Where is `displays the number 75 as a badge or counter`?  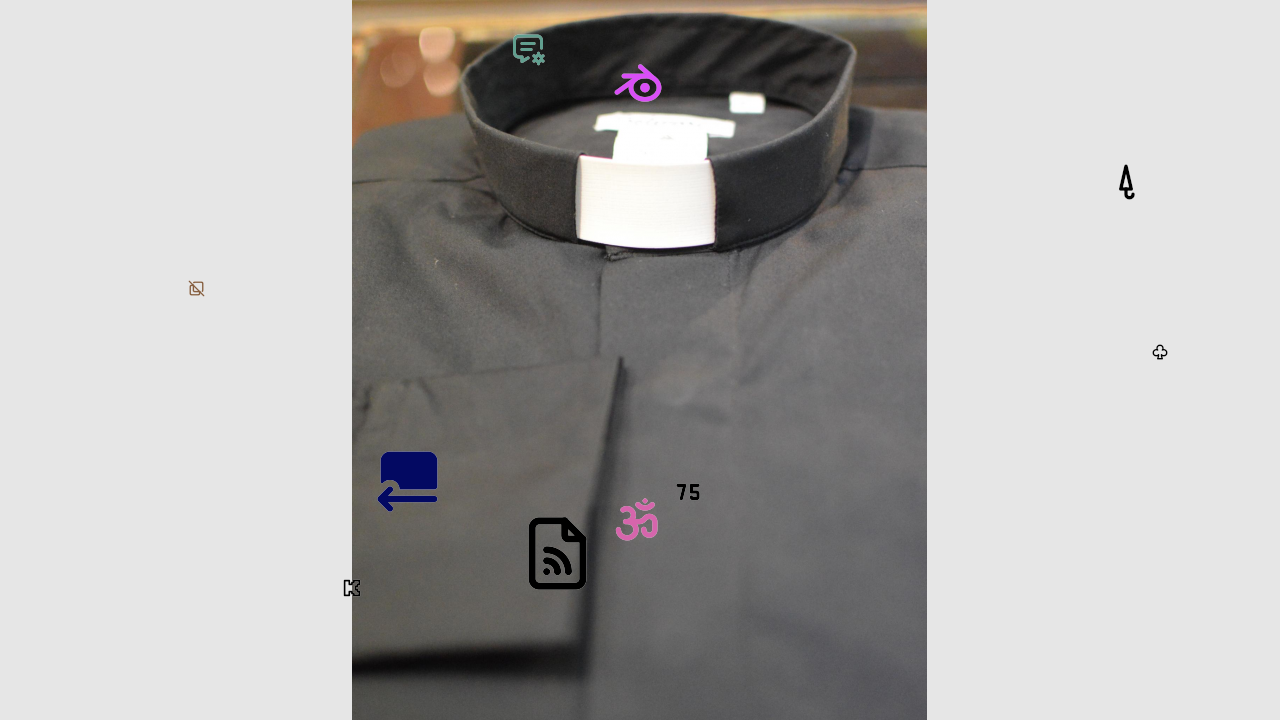 displays the number 75 as a badge or counter is located at coordinates (688, 492).